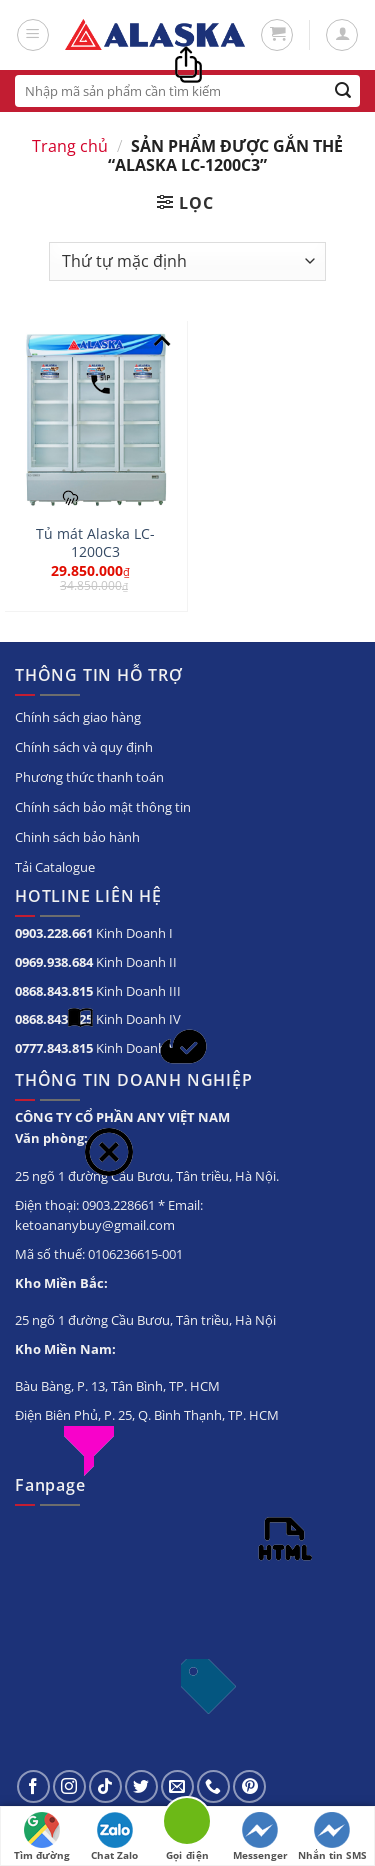 This screenshot has height=1866, width=375. I want to click on collapse an expanded section, so click(162, 341).